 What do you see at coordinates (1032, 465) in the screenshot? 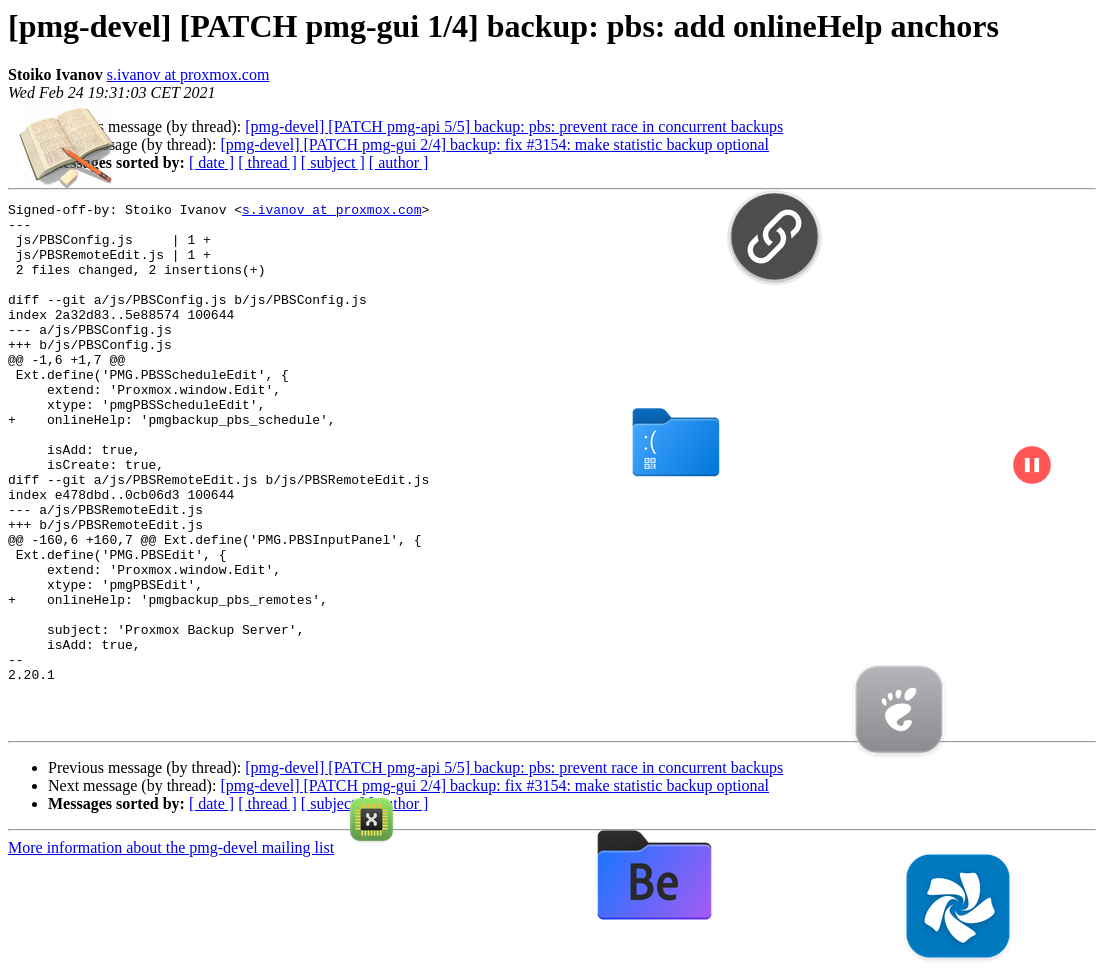
I see `indicates a paused download or sync process` at bounding box center [1032, 465].